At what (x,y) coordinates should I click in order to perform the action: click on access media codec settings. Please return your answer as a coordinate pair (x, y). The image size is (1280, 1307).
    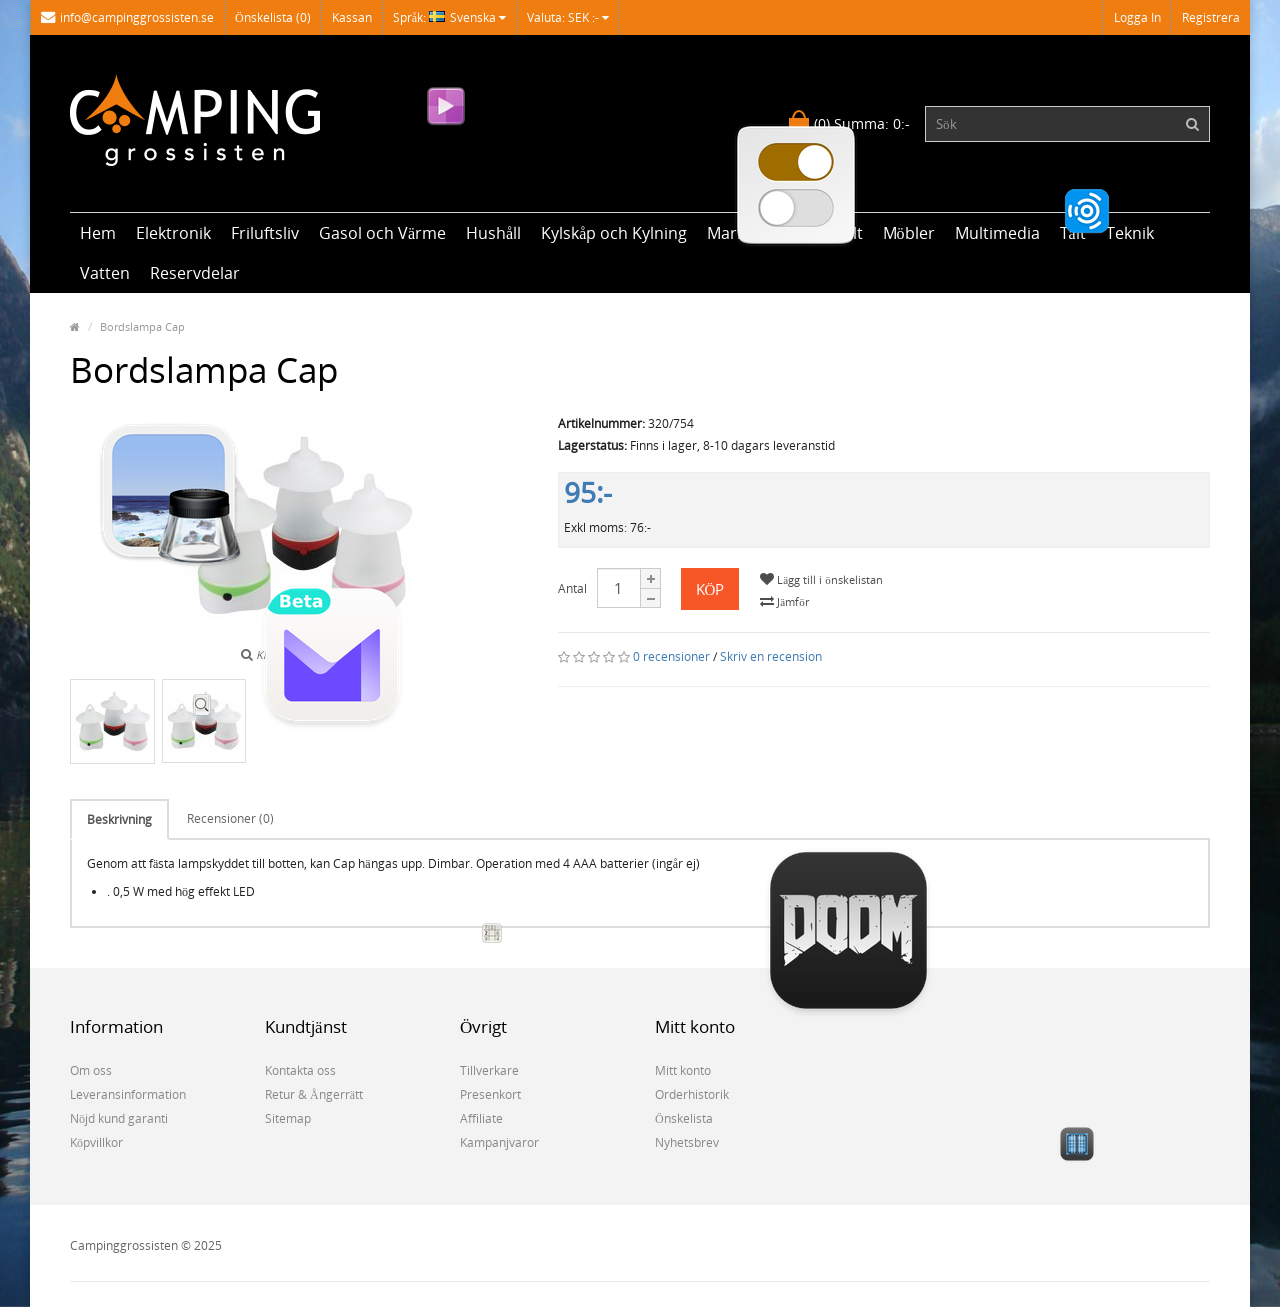
    Looking at the image, I should click on (446, 106).